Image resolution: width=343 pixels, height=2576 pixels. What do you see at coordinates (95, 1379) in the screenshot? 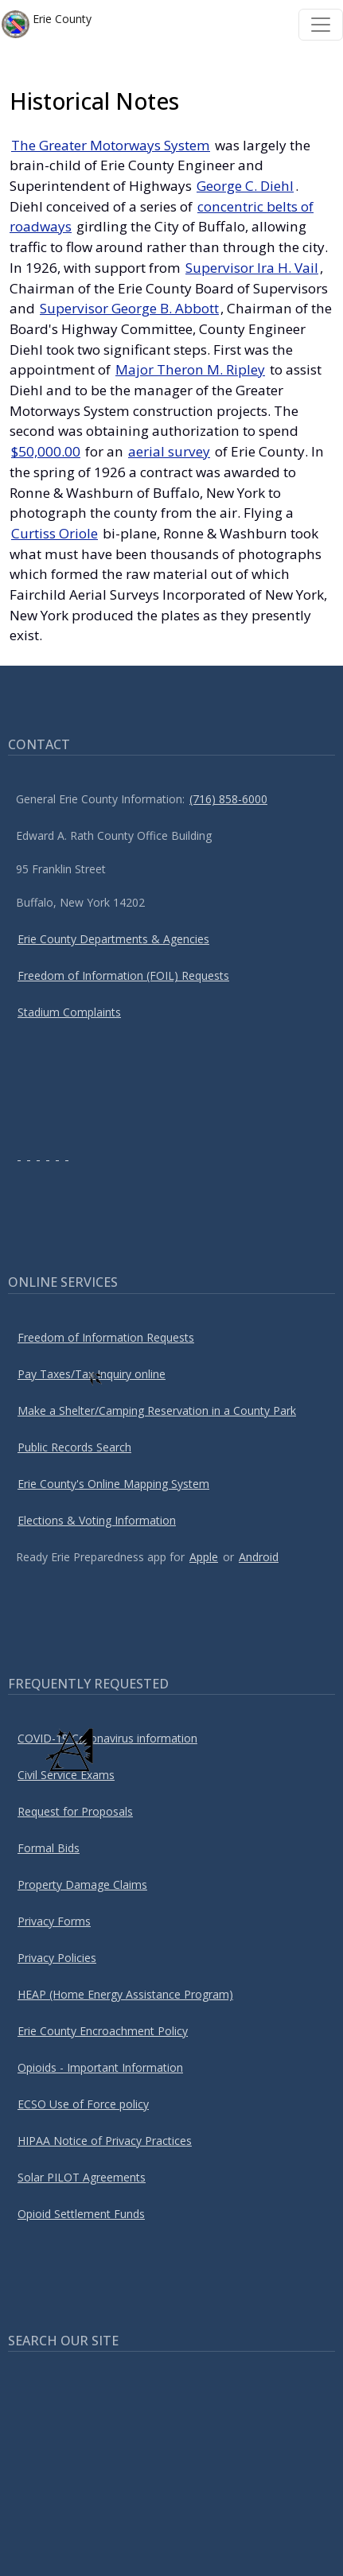
I see `select thrown dagger weapon type` at bounding box center [95, 1379].